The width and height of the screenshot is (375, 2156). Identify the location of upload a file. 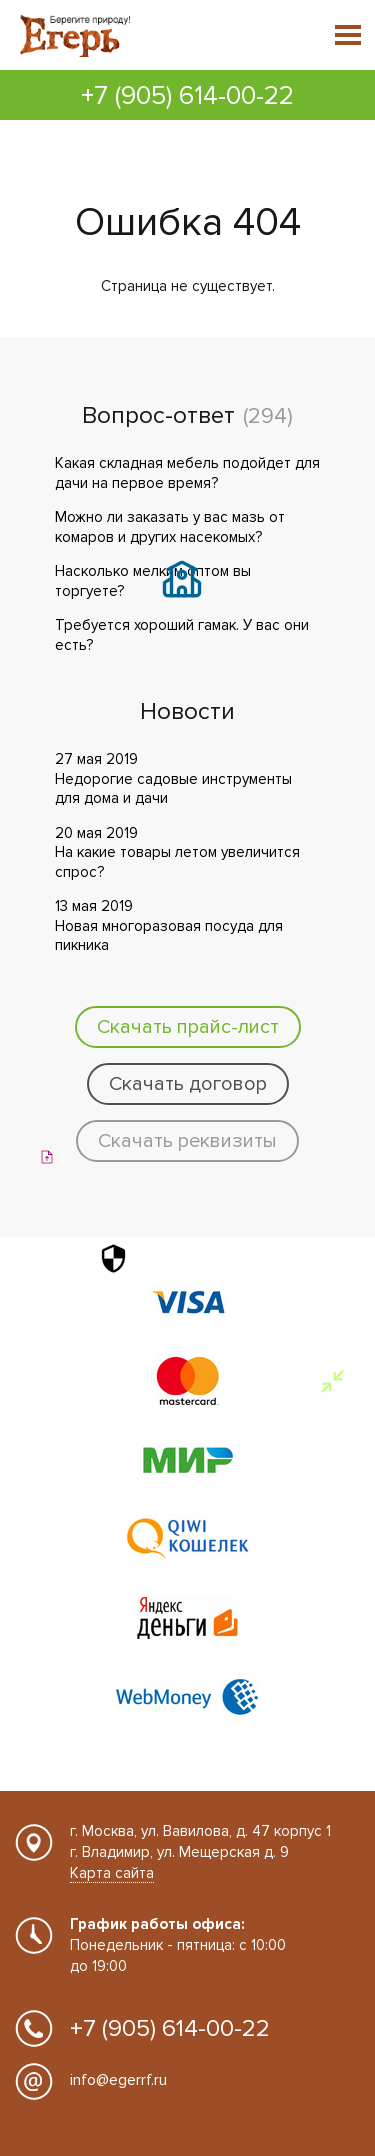
(47, 1157).